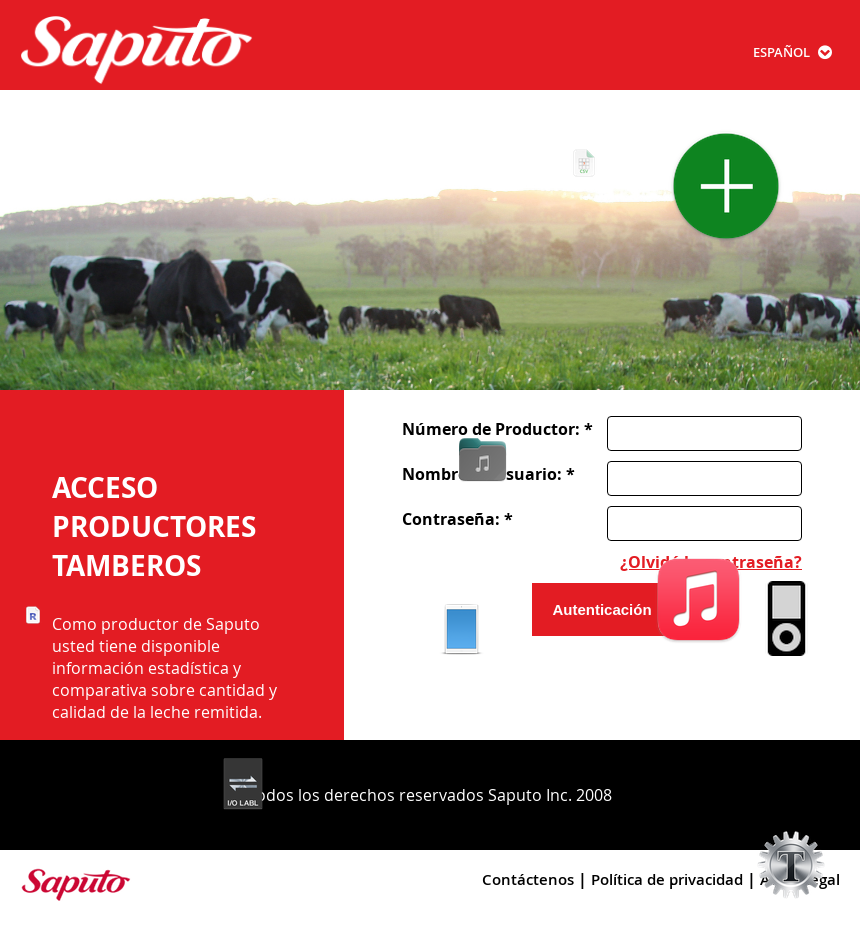  I want to click on configure audio input/output settings in GarageBand, so click(243, 785).